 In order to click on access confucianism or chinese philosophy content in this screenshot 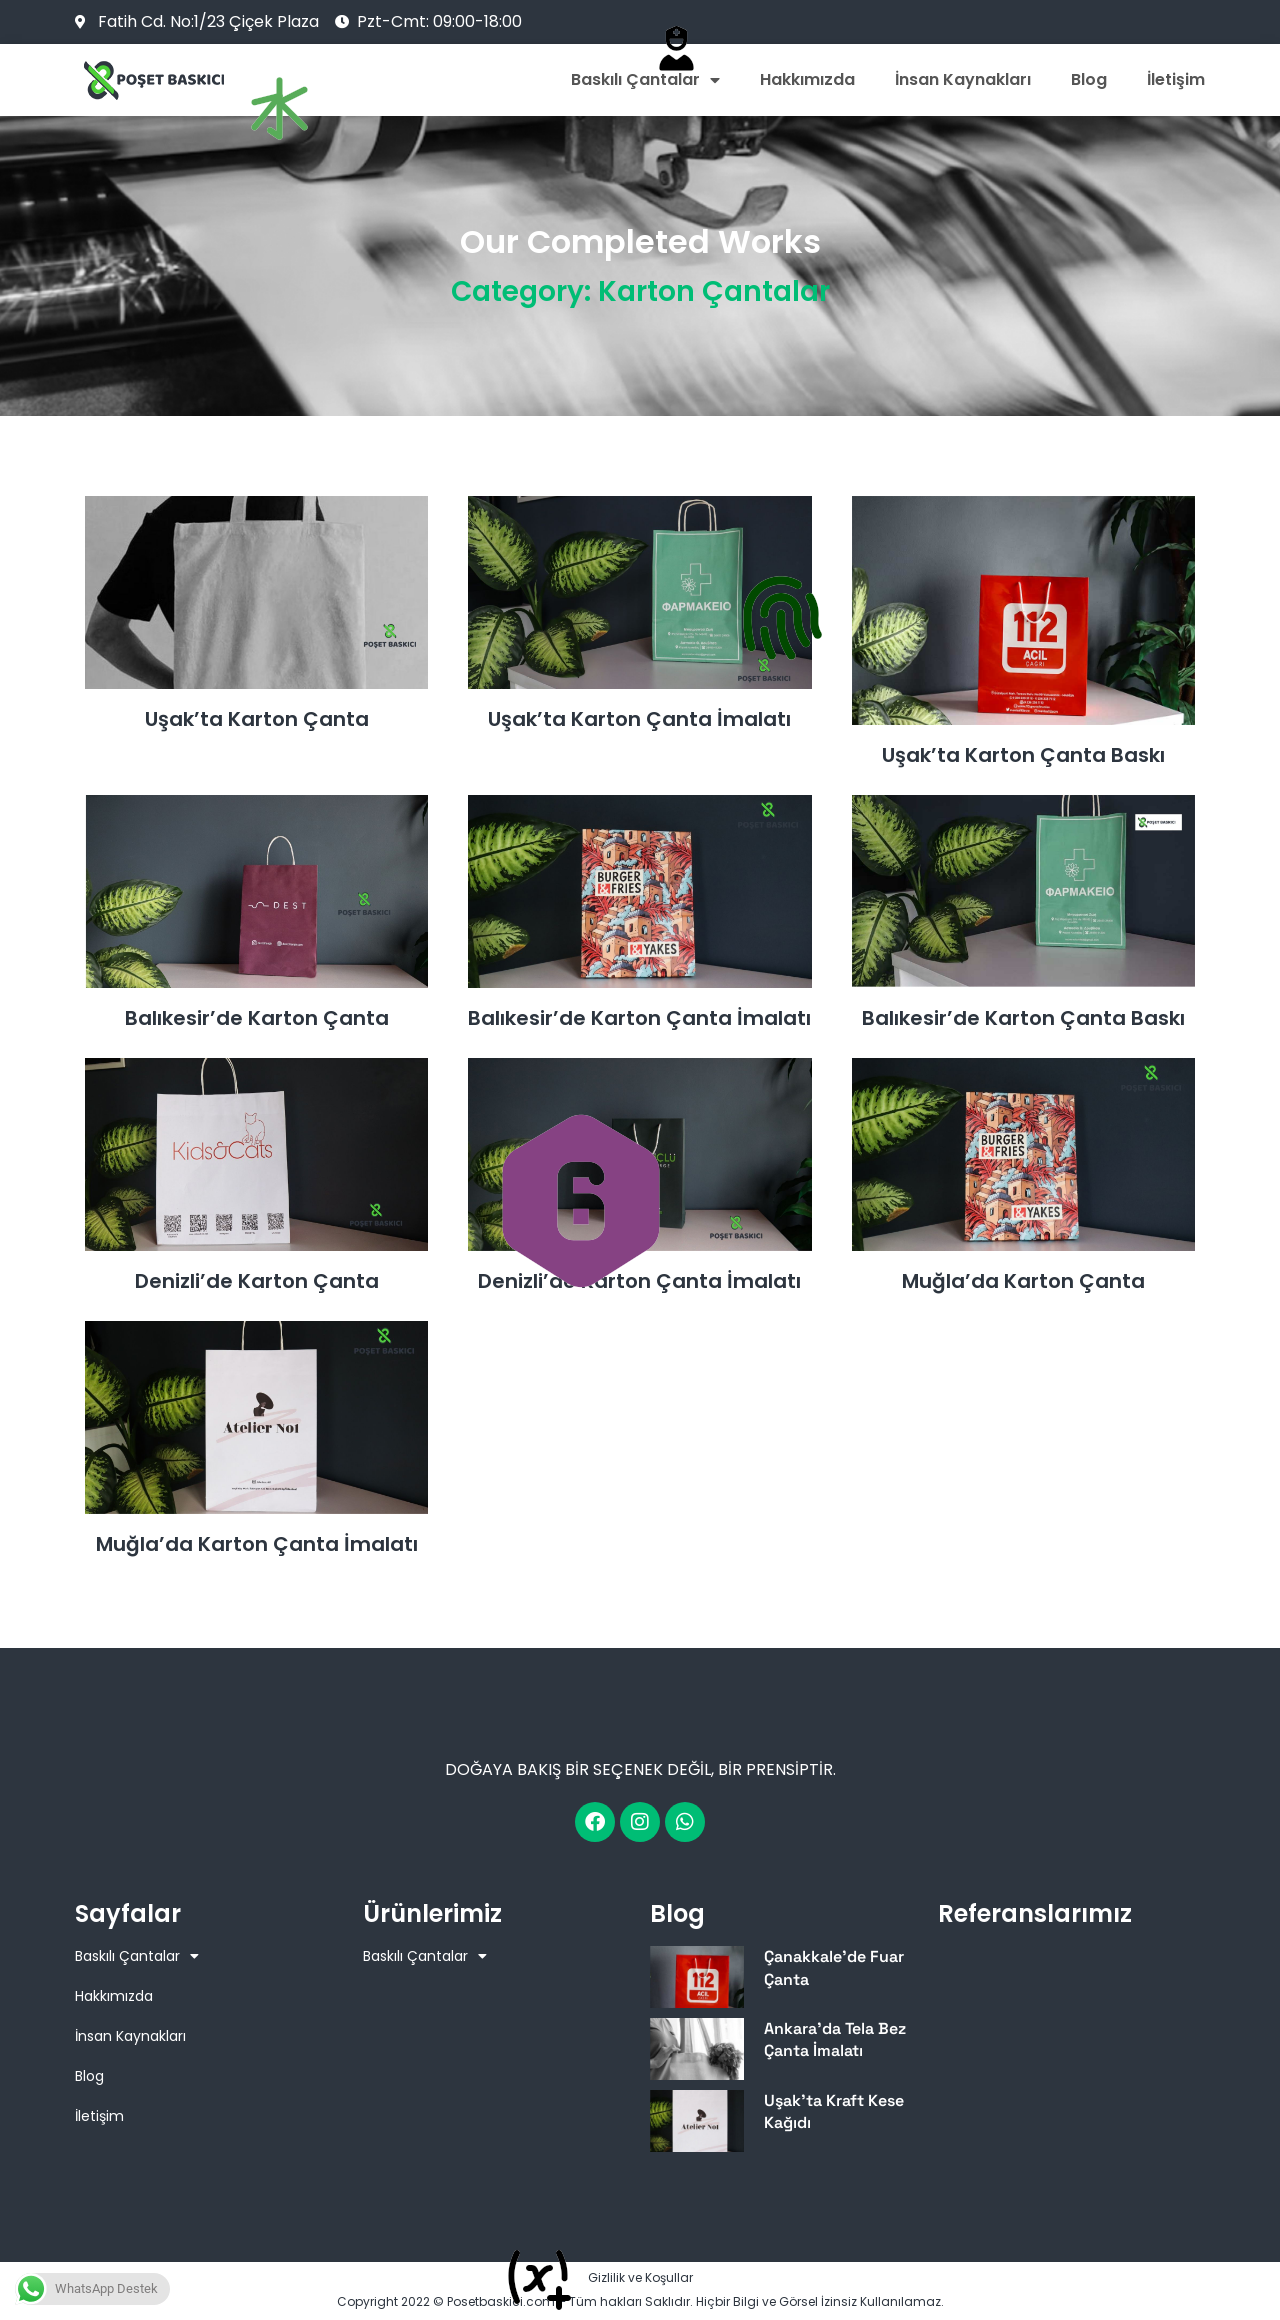, I will do `click(279, 108)`.